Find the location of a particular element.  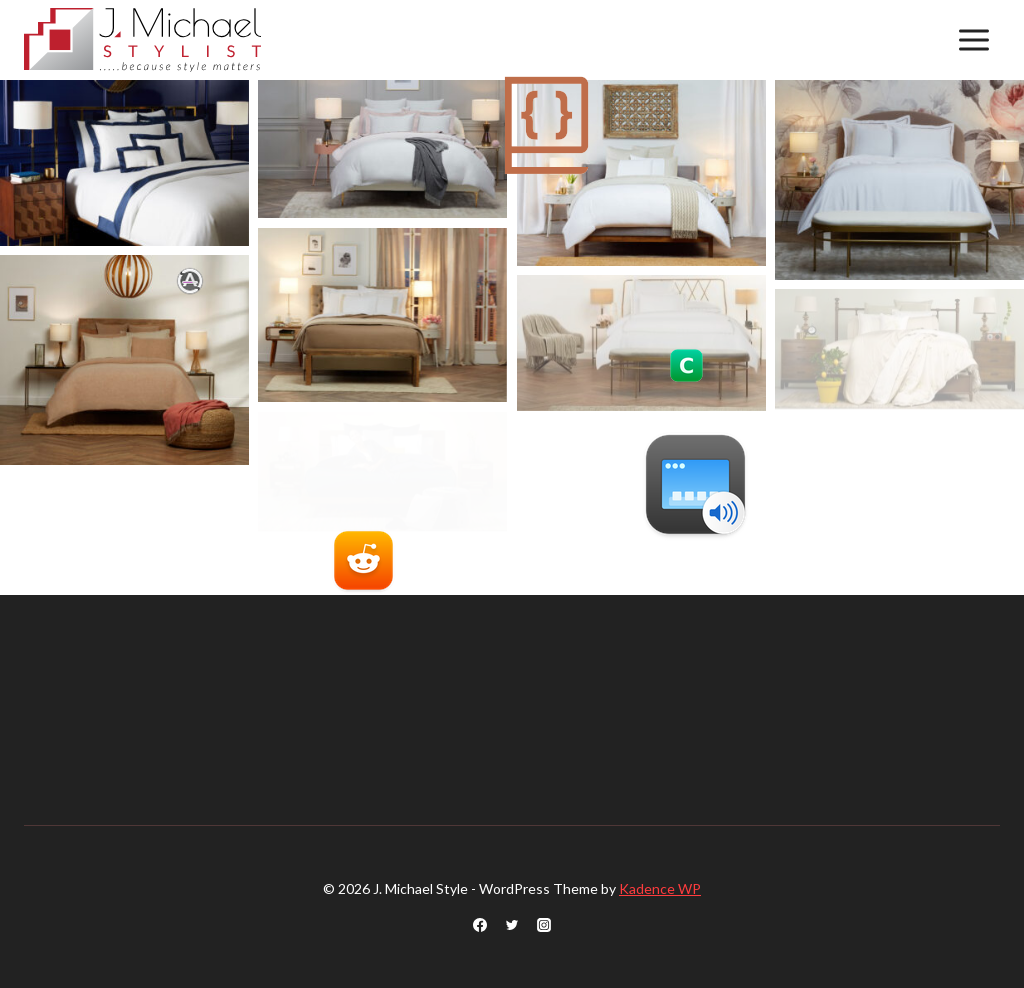

open mpd music player daemon app is located at coordinates (695, 484).